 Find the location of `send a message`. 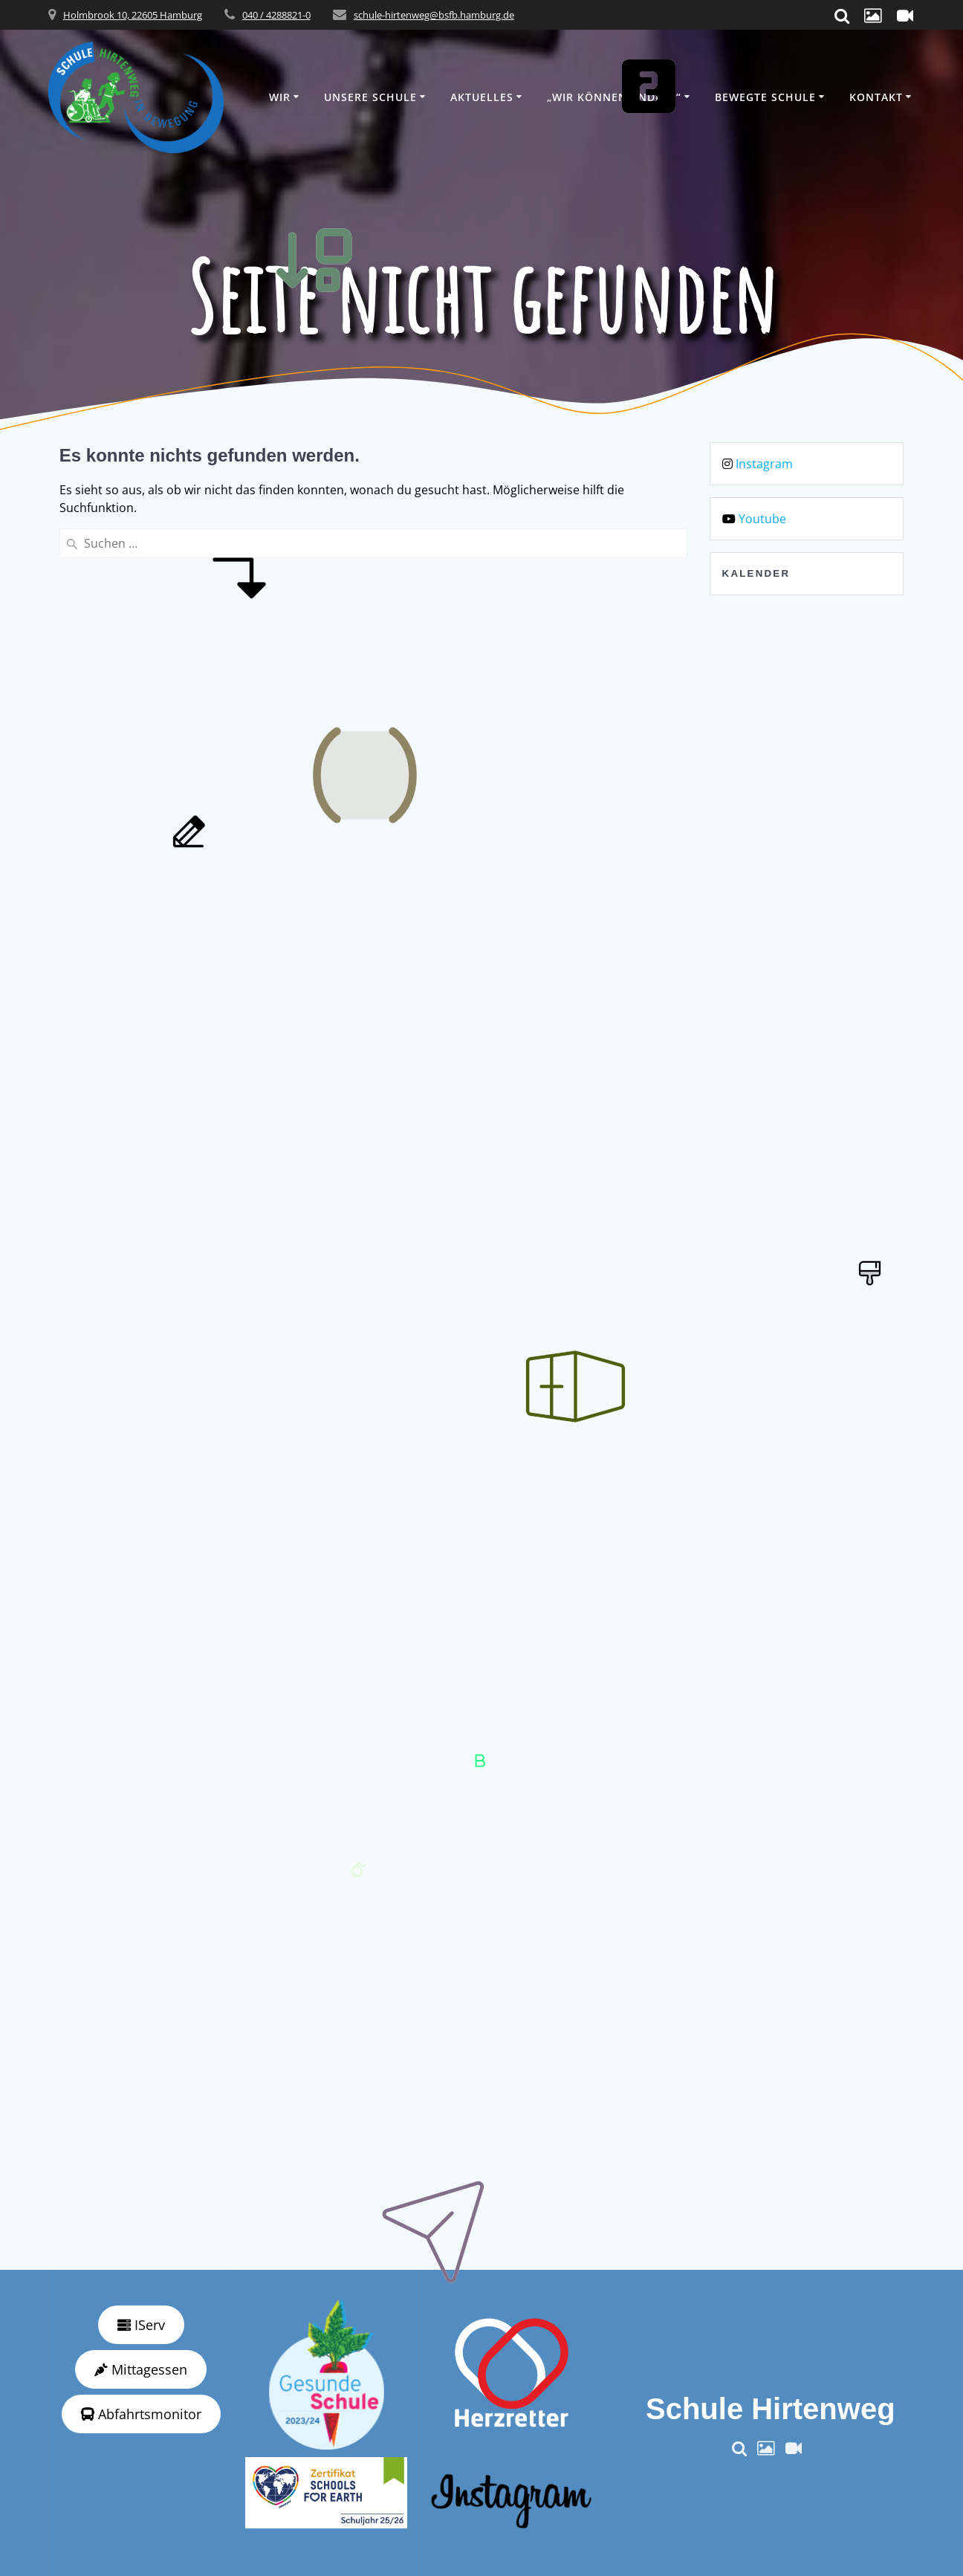

send a message is located at coordinates (437, 2228).